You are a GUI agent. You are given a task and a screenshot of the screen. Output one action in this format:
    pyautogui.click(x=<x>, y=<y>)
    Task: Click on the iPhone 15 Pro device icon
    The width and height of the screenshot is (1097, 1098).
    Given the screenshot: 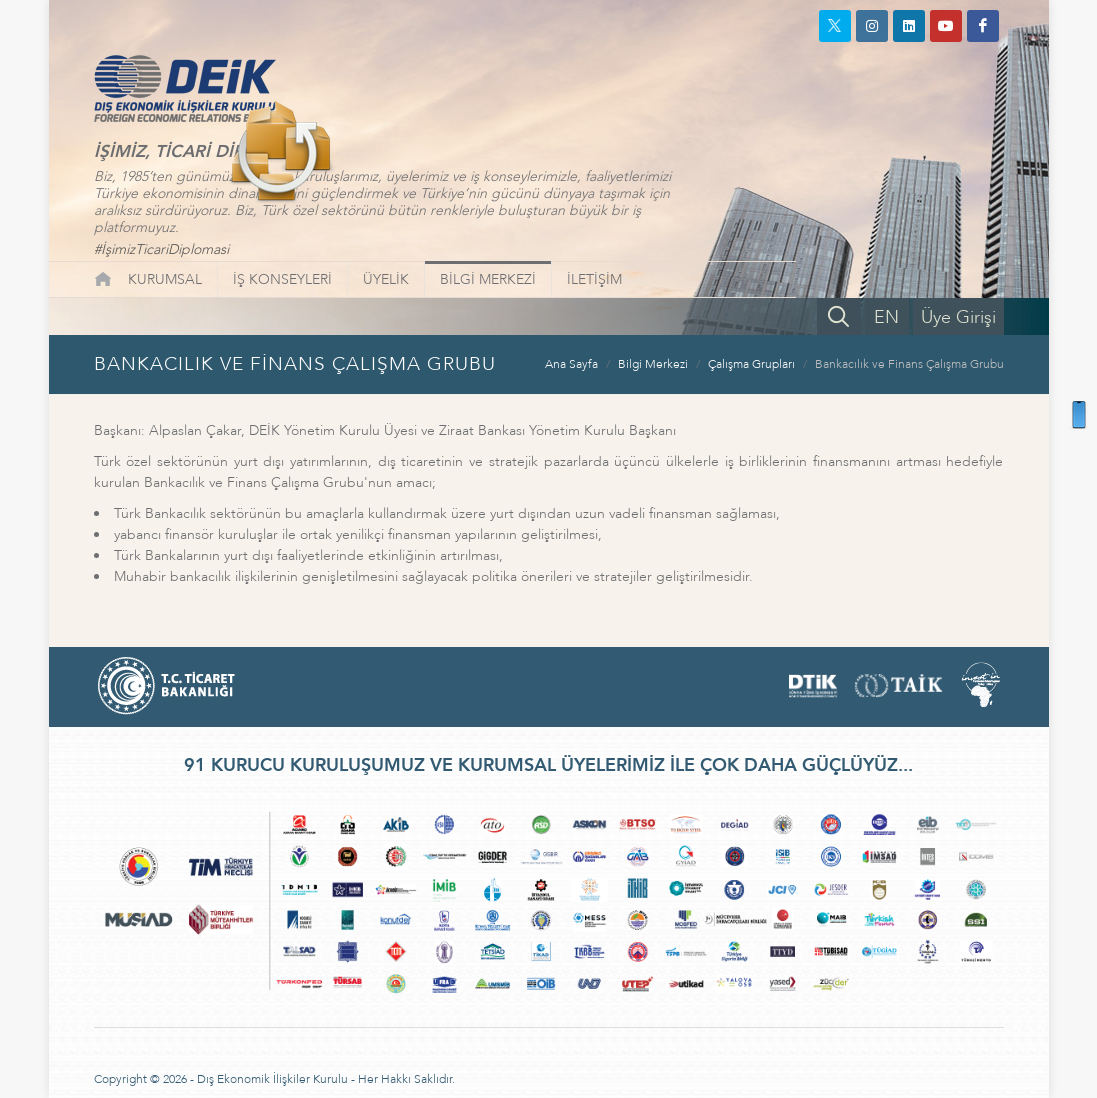 What is the action you would take?
    pyautogui.click(x=1079, y=415)
    